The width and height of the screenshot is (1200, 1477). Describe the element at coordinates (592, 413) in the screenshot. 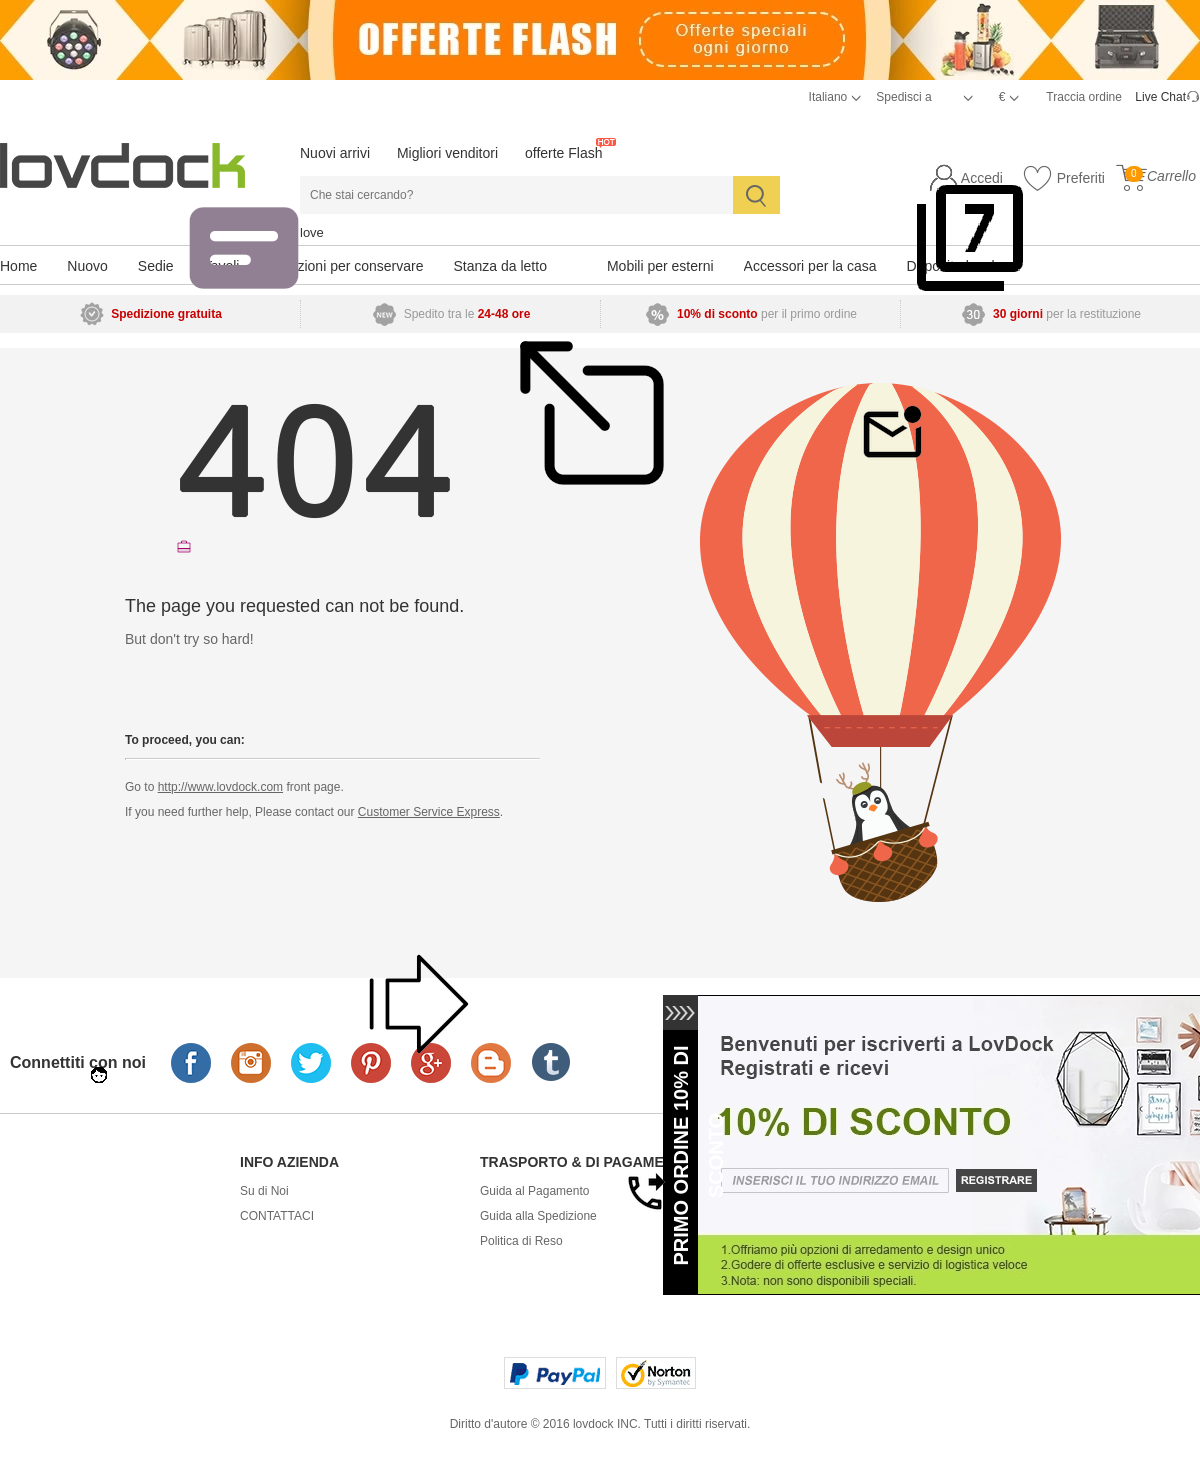

I see `navigate back to previous screen or parent folder` at that location.